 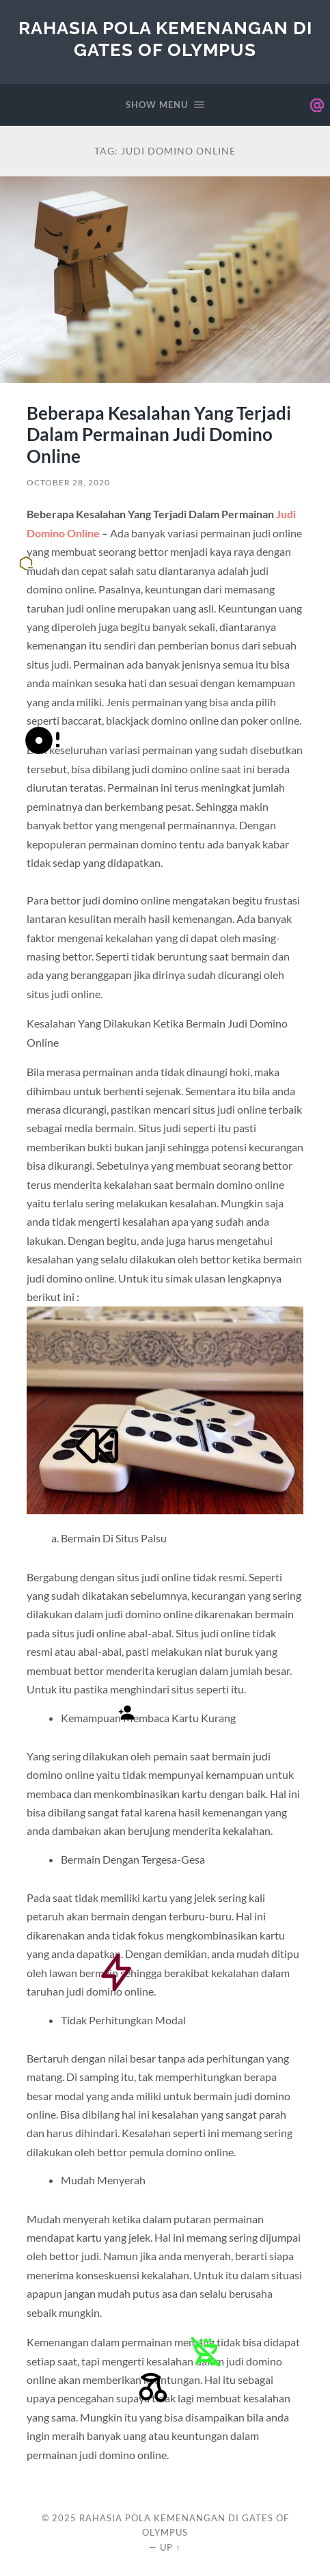 I want to click on enter an email address, so click(x=317, y=105).